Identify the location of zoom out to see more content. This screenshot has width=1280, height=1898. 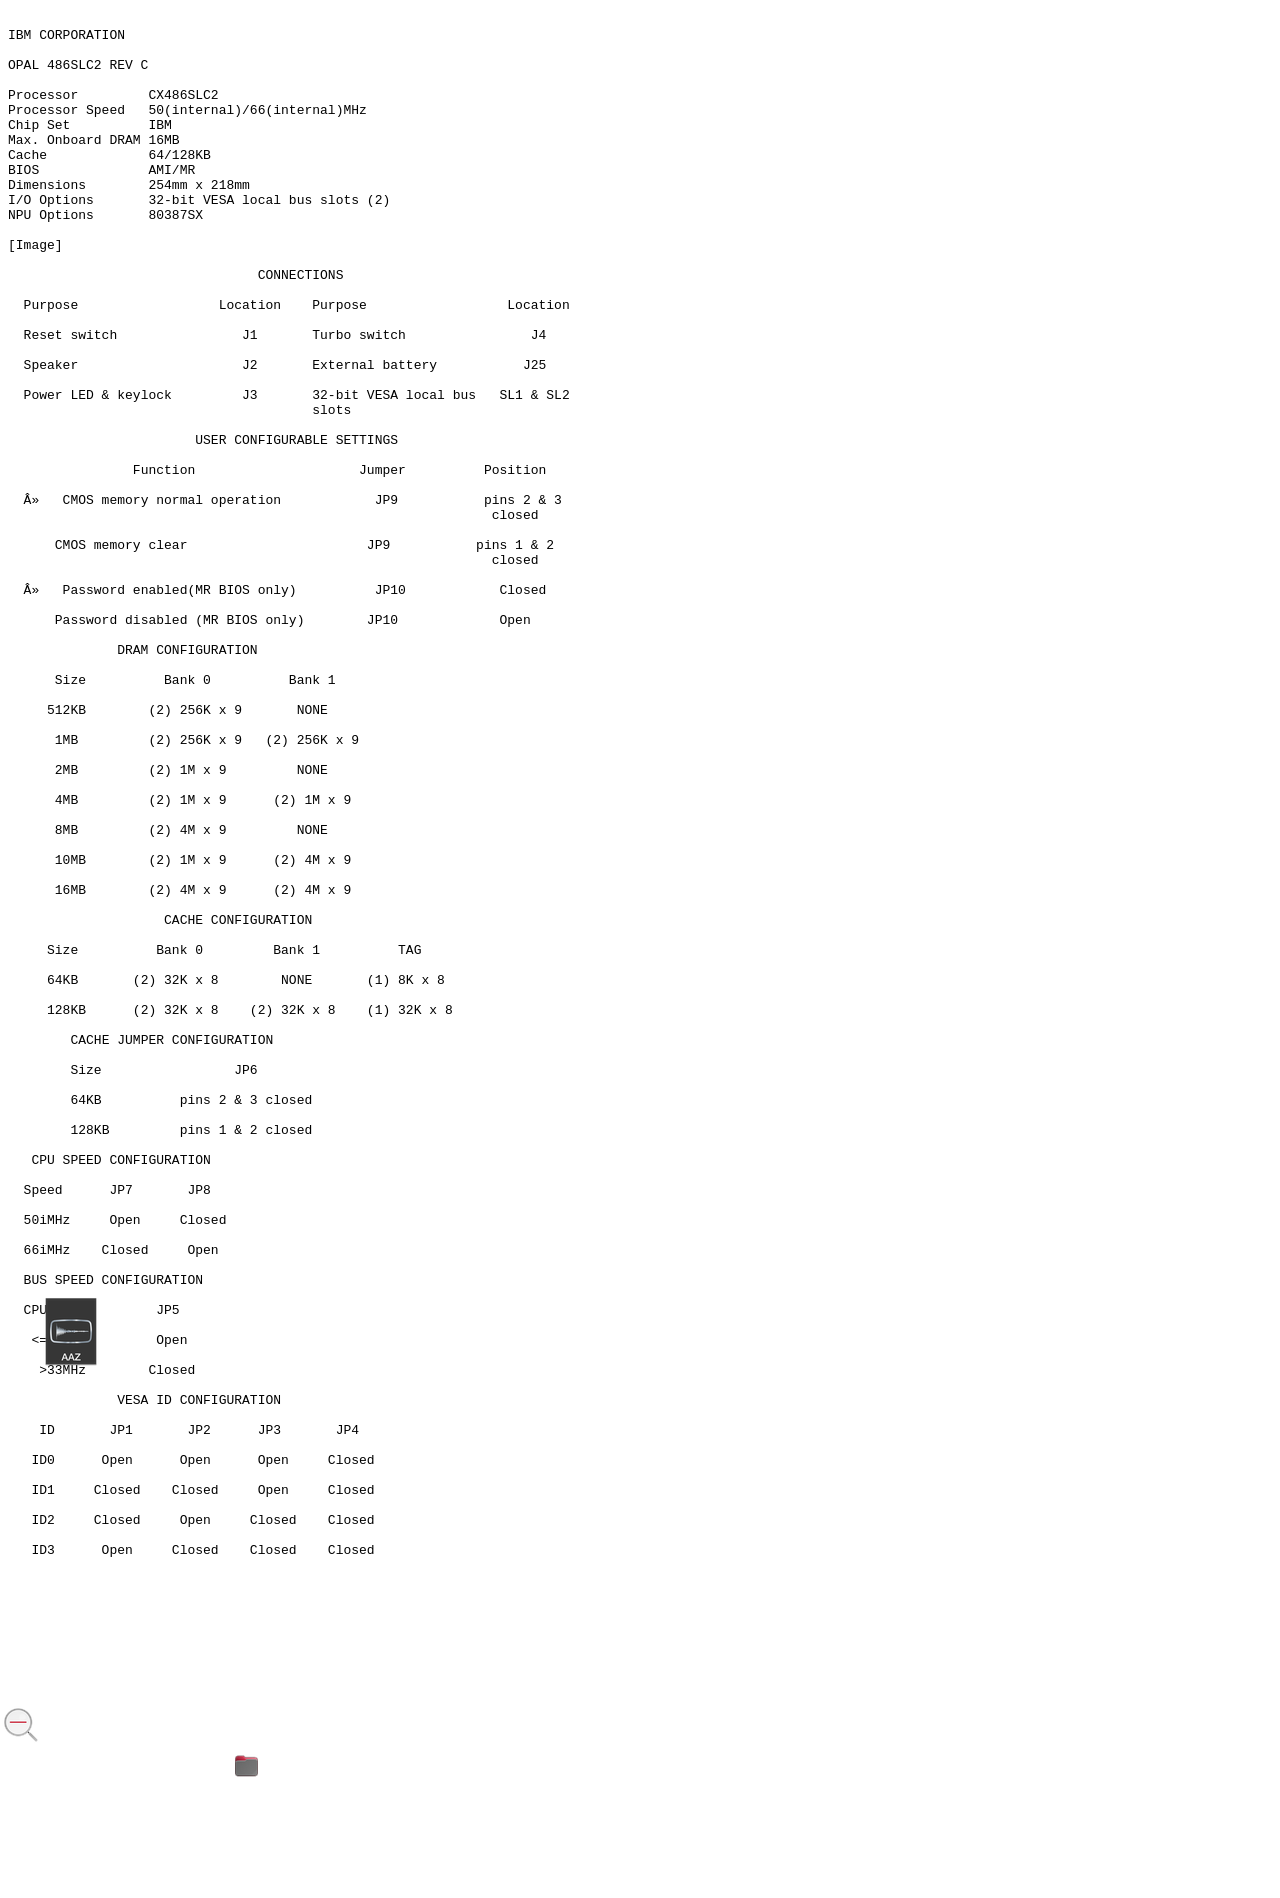
(20, 1724).